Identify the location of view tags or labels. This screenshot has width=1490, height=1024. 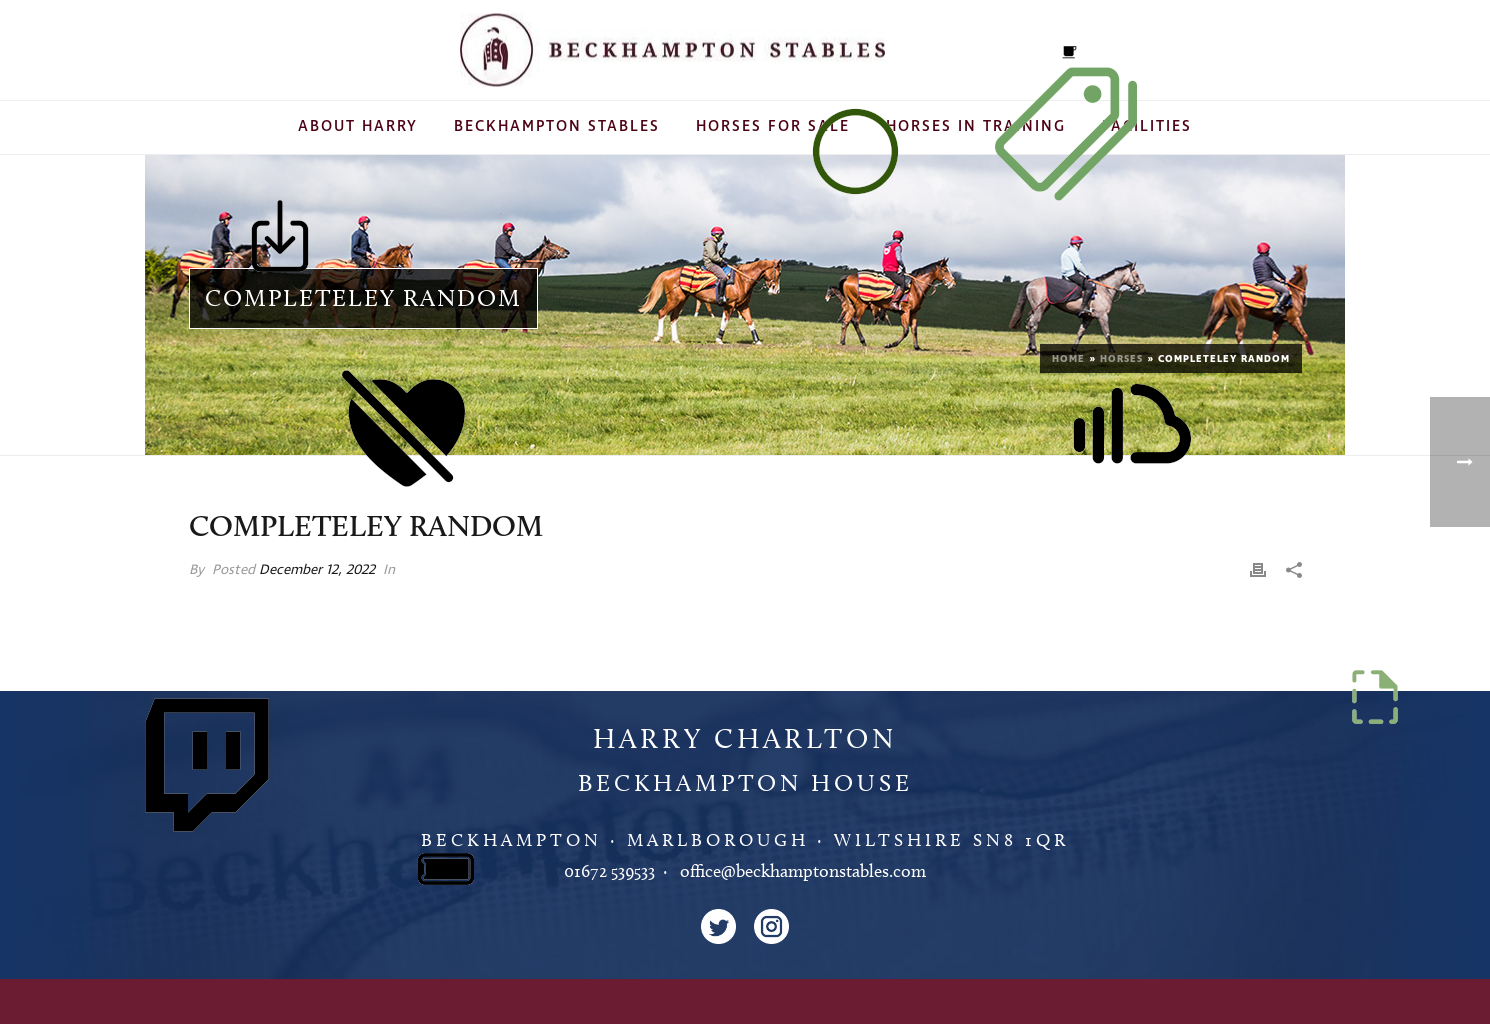
(1066, 134).